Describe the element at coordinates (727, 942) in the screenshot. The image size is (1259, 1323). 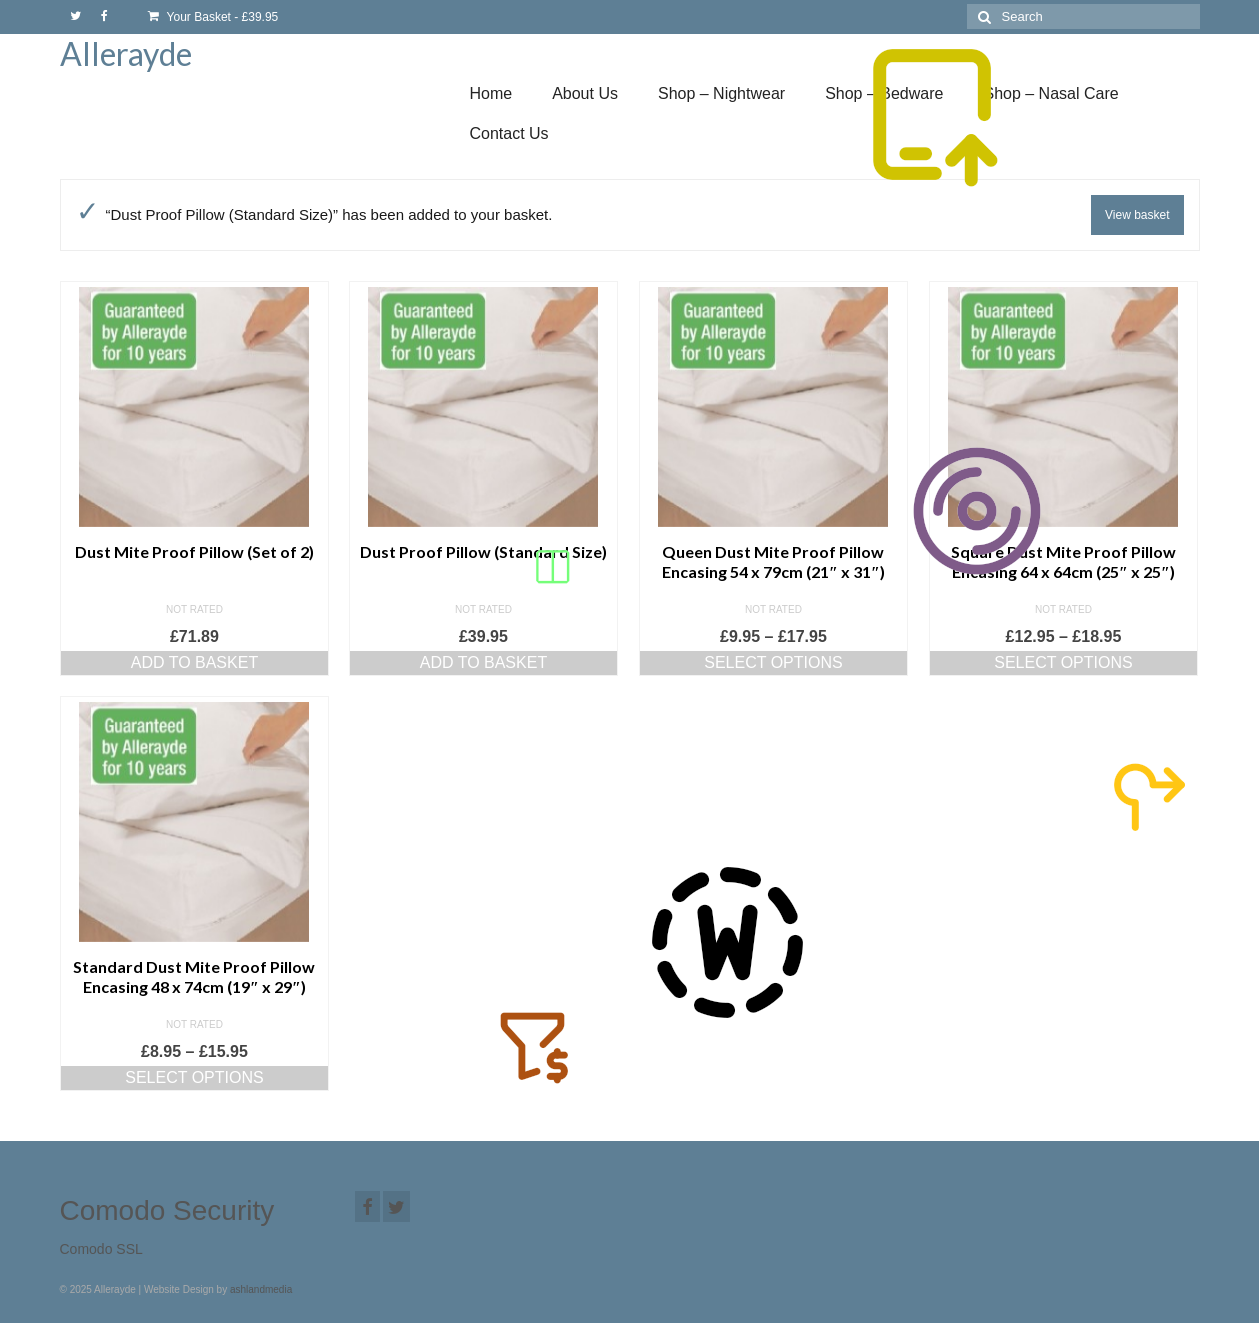
I see `indicates a pending or in-progress word processor document` at that location.